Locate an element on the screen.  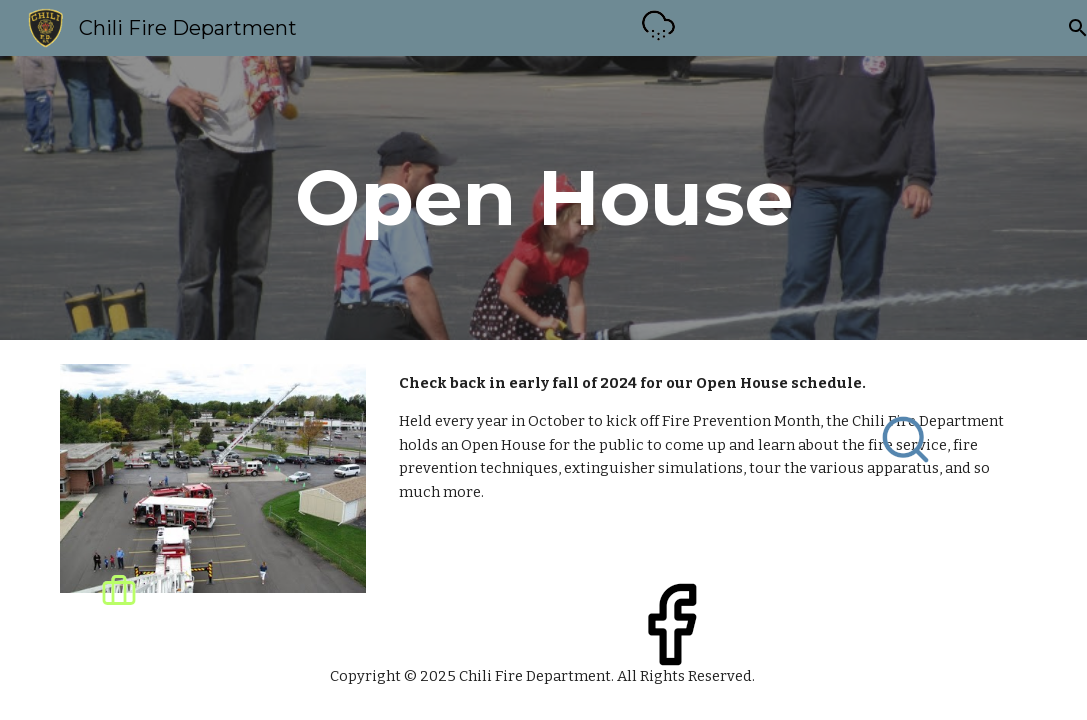
access work or business documents is located at coordinates (119, 590).